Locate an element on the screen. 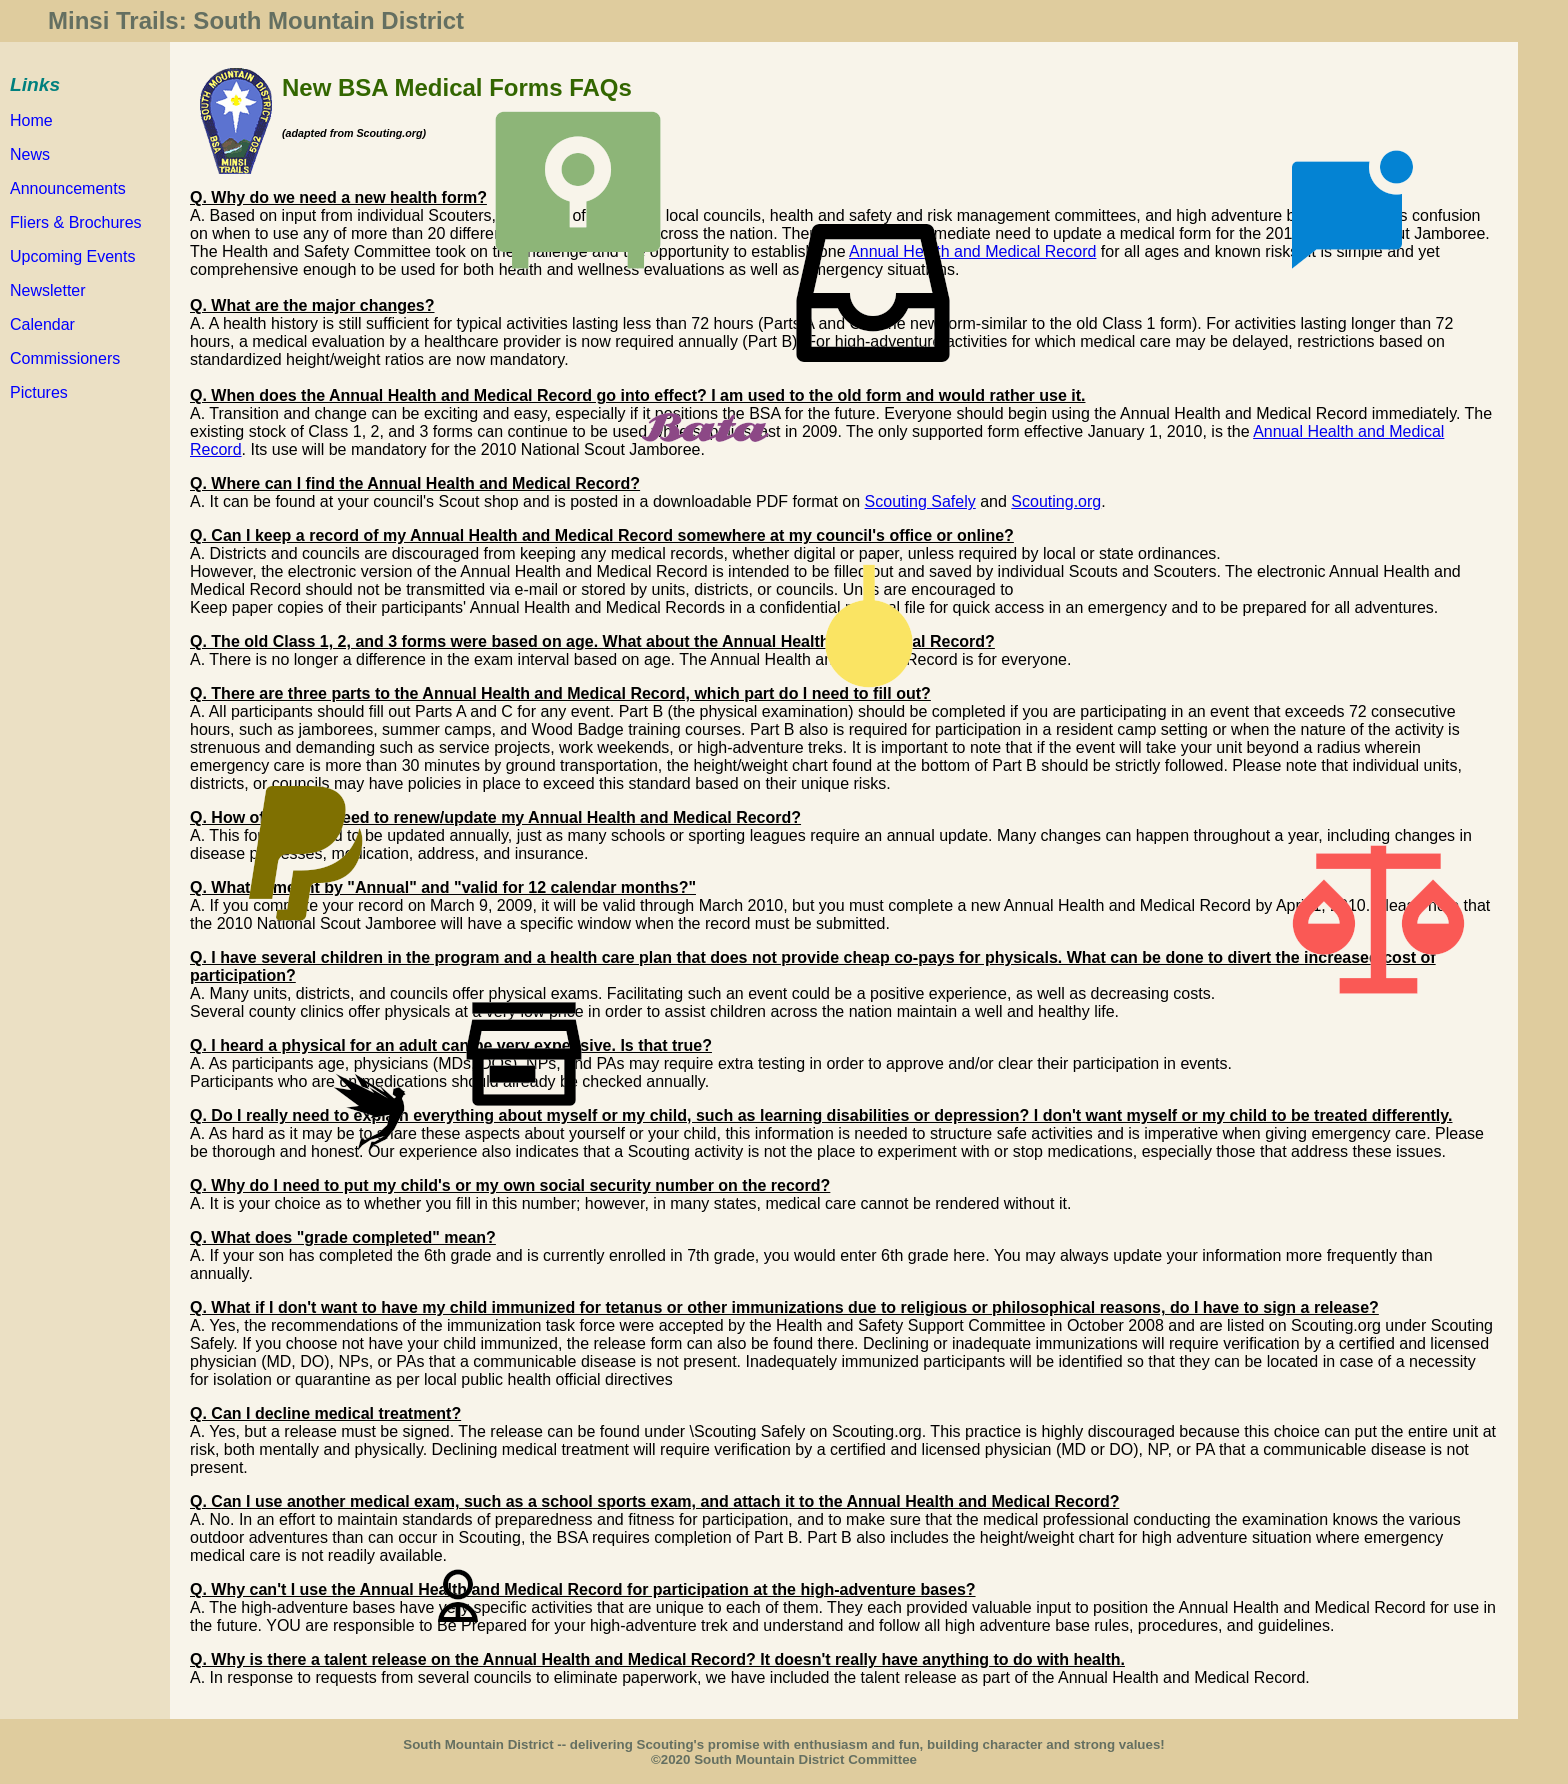 The image size is (1568, 1784). pay with PayPal is located at coordinates (307, 851).